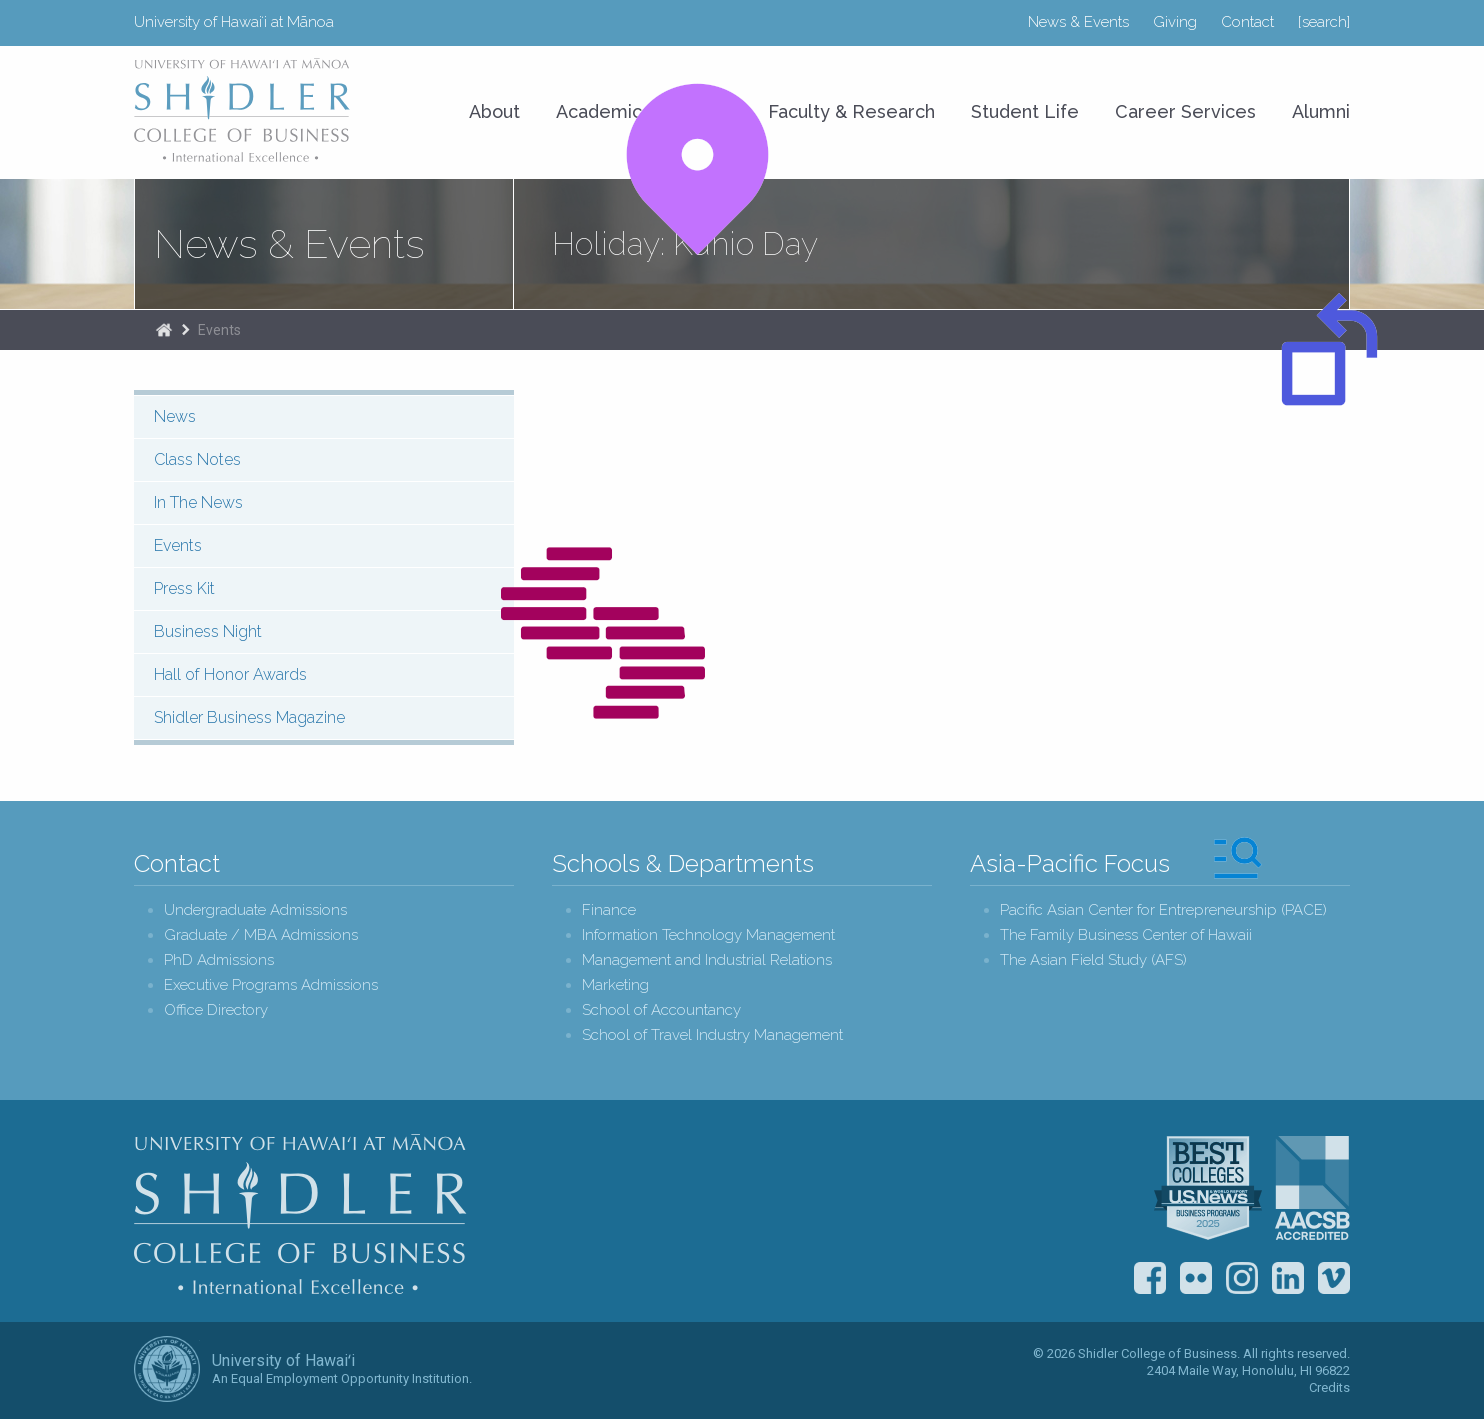  I want to click on rotate object counterclockwise, so click(1329, 352).